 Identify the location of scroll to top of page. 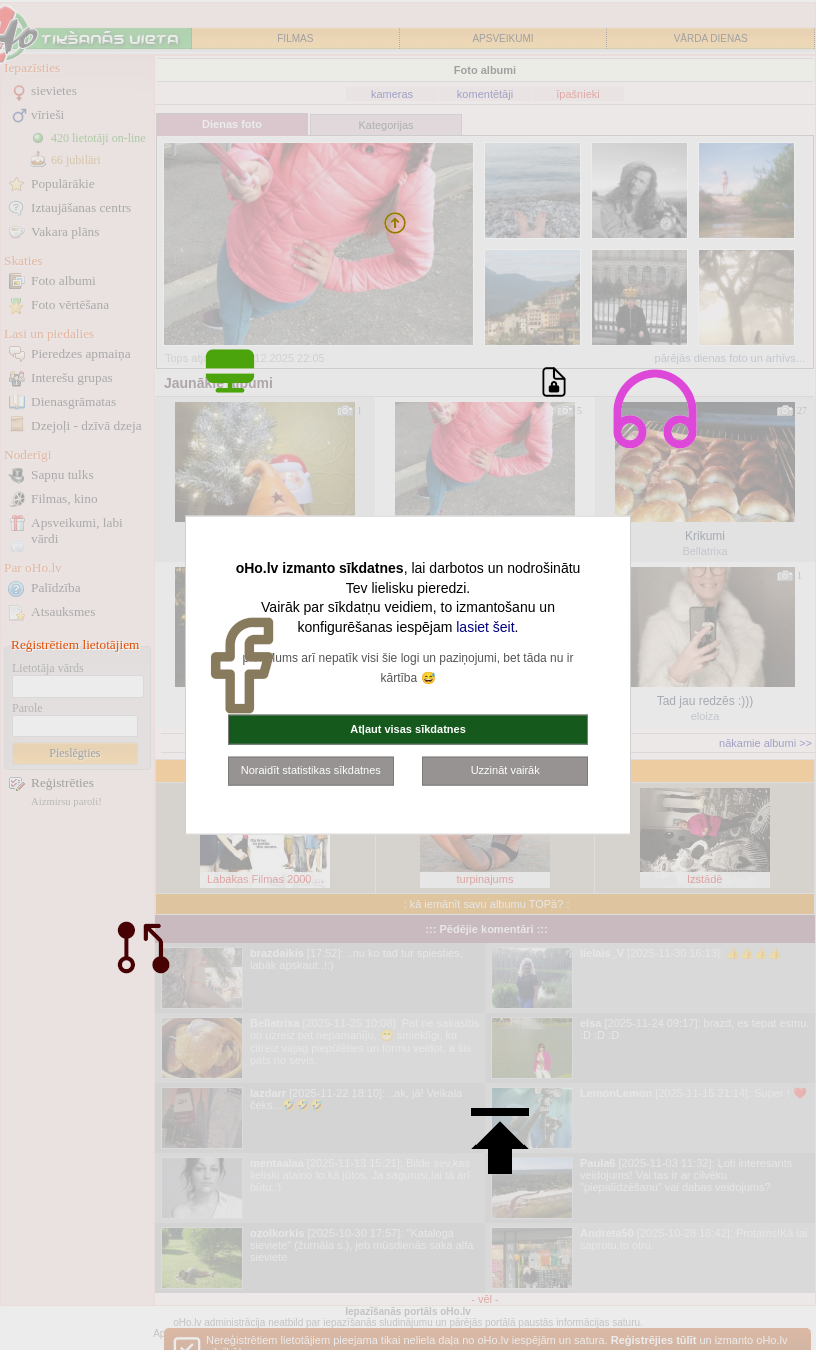
(395, 223).